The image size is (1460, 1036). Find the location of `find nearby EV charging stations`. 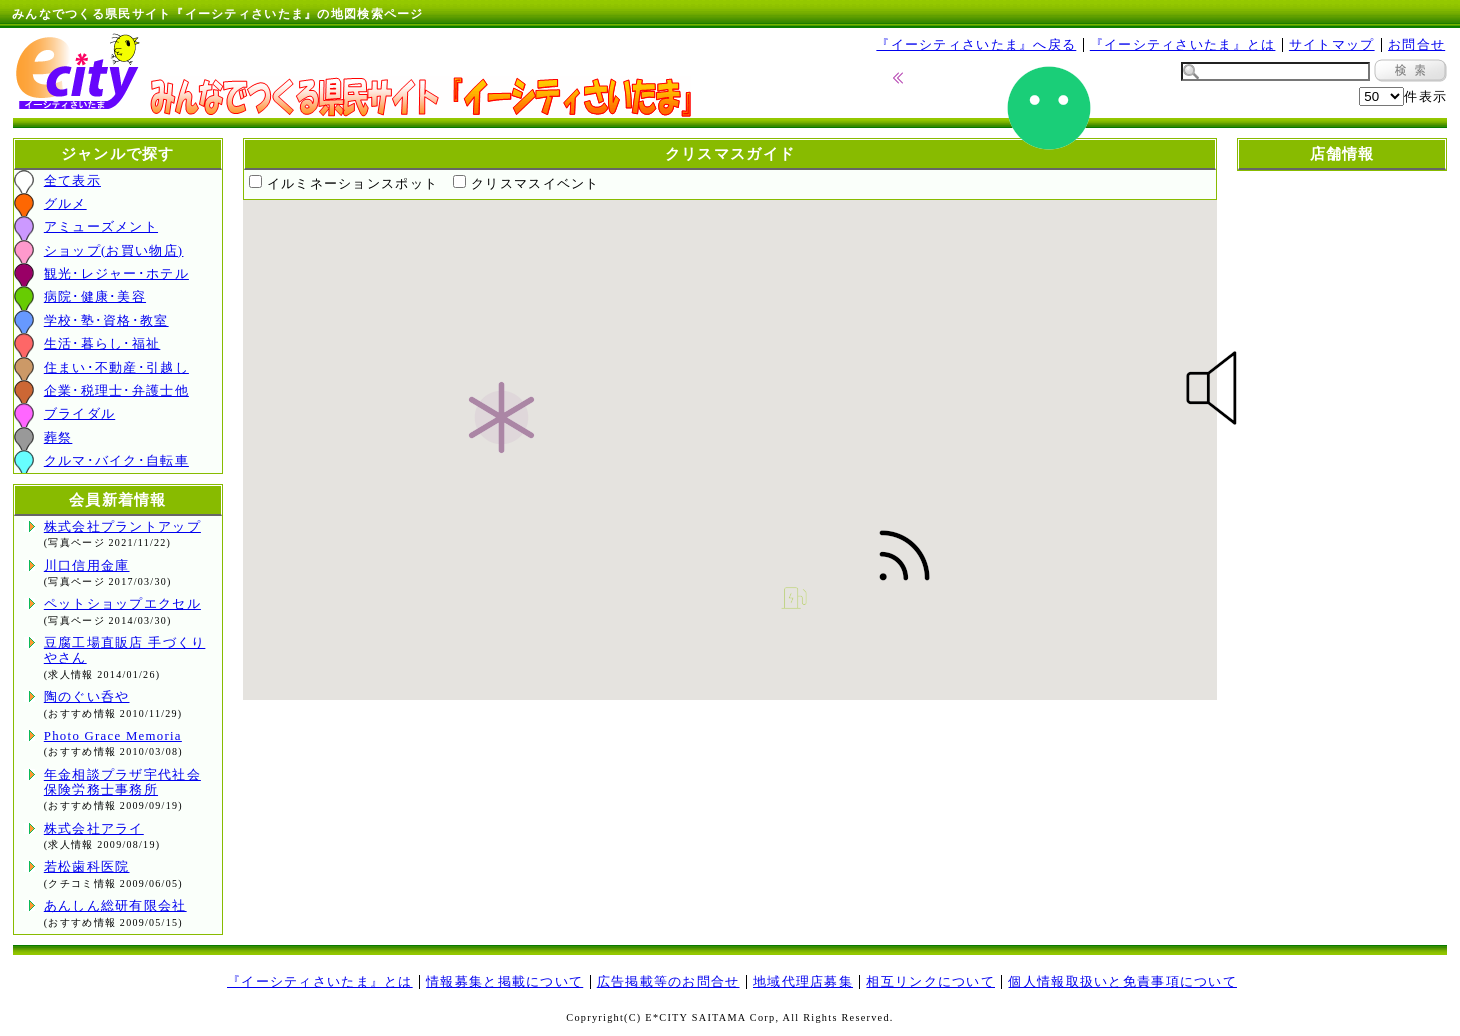

find nearby EV charging stations is located at coordinates (793, 598).